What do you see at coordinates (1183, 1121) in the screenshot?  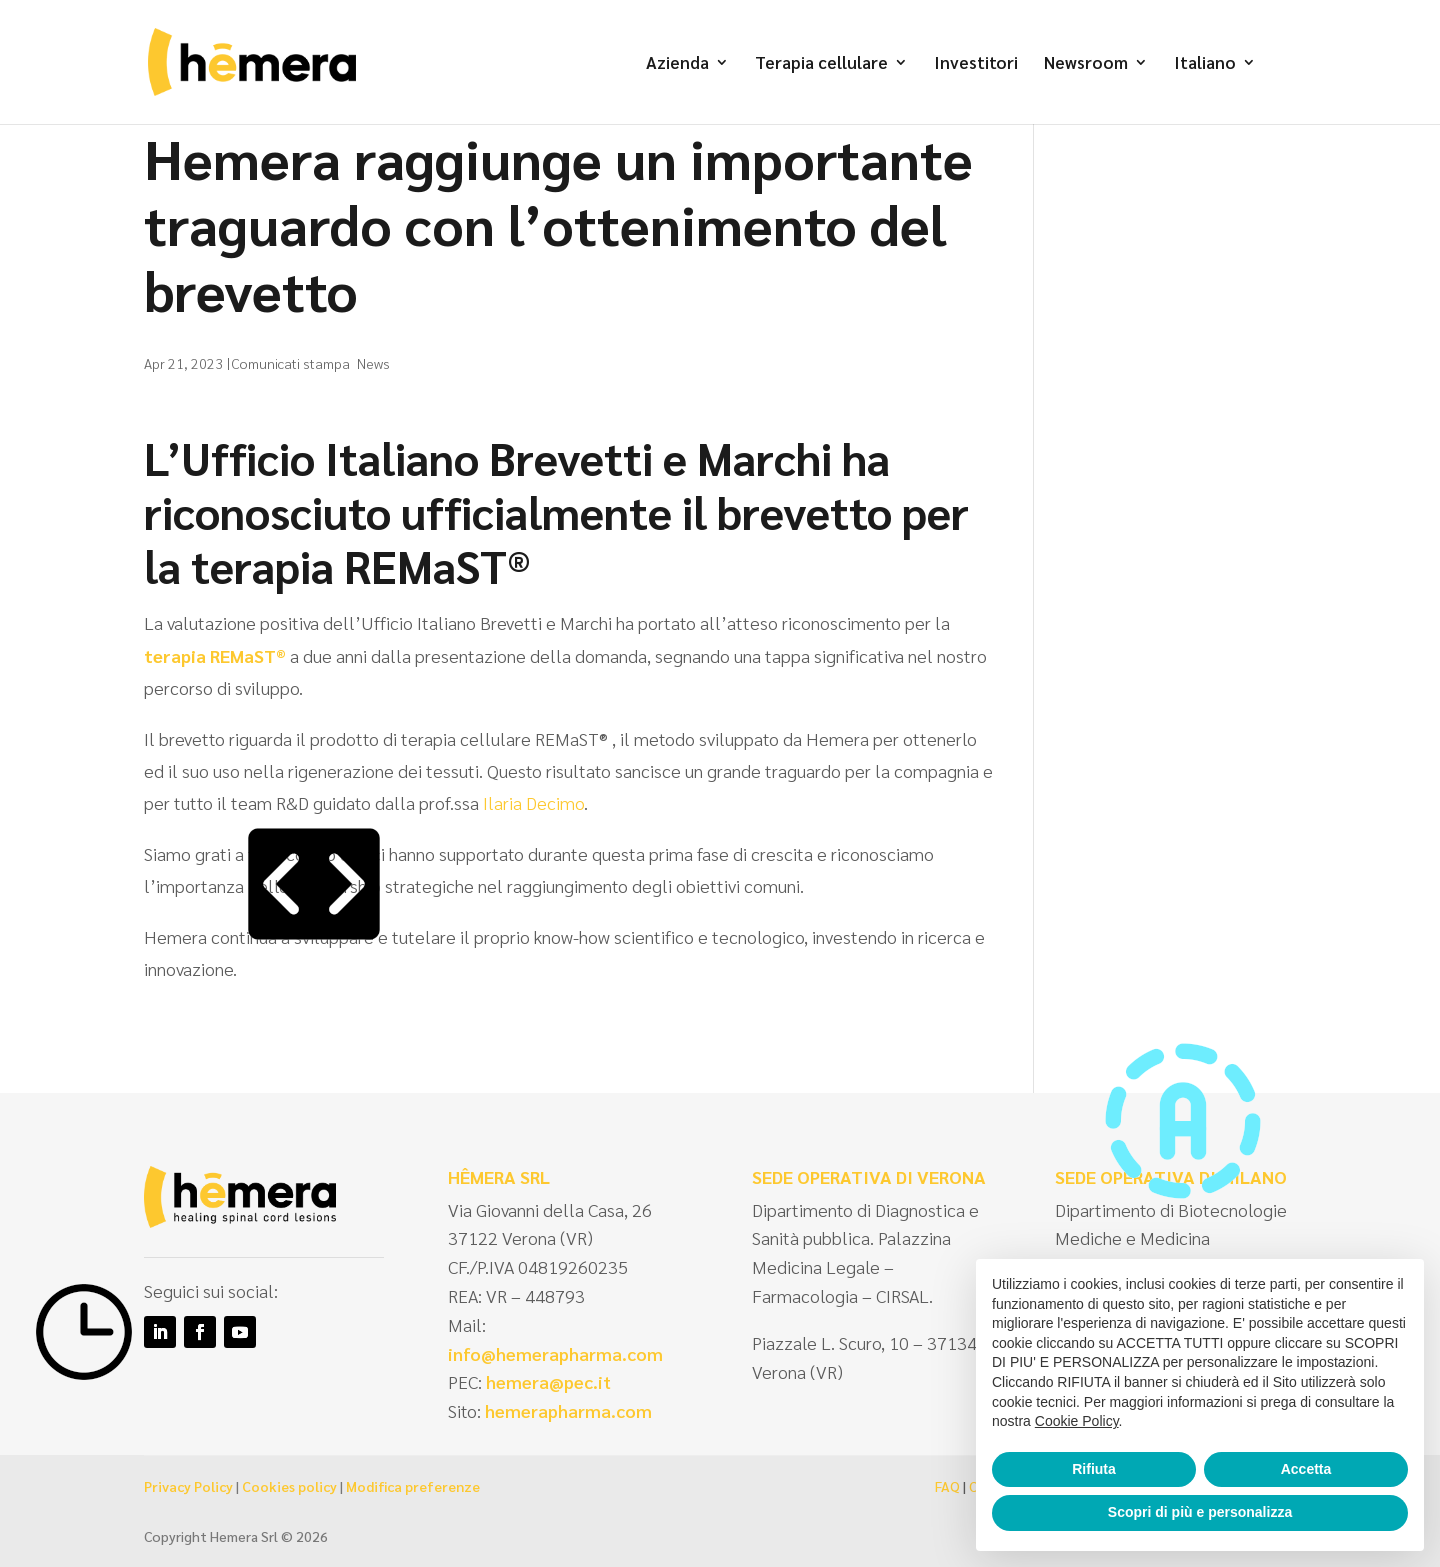 I see `indicates a draft or pending annotation` at bounding box center [1183, 1121].